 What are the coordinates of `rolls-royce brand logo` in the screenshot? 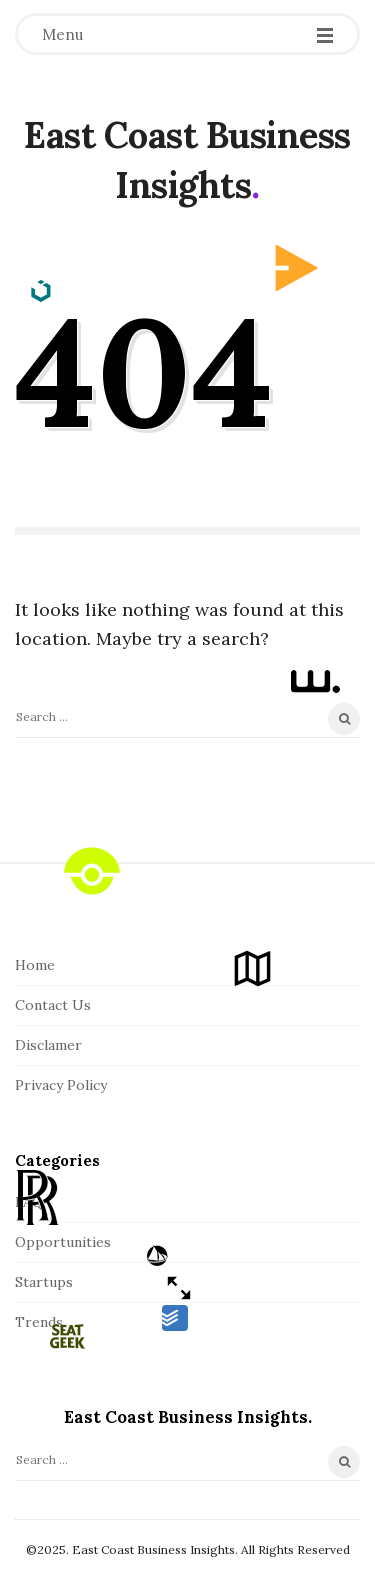 It's located at (37, 1197).